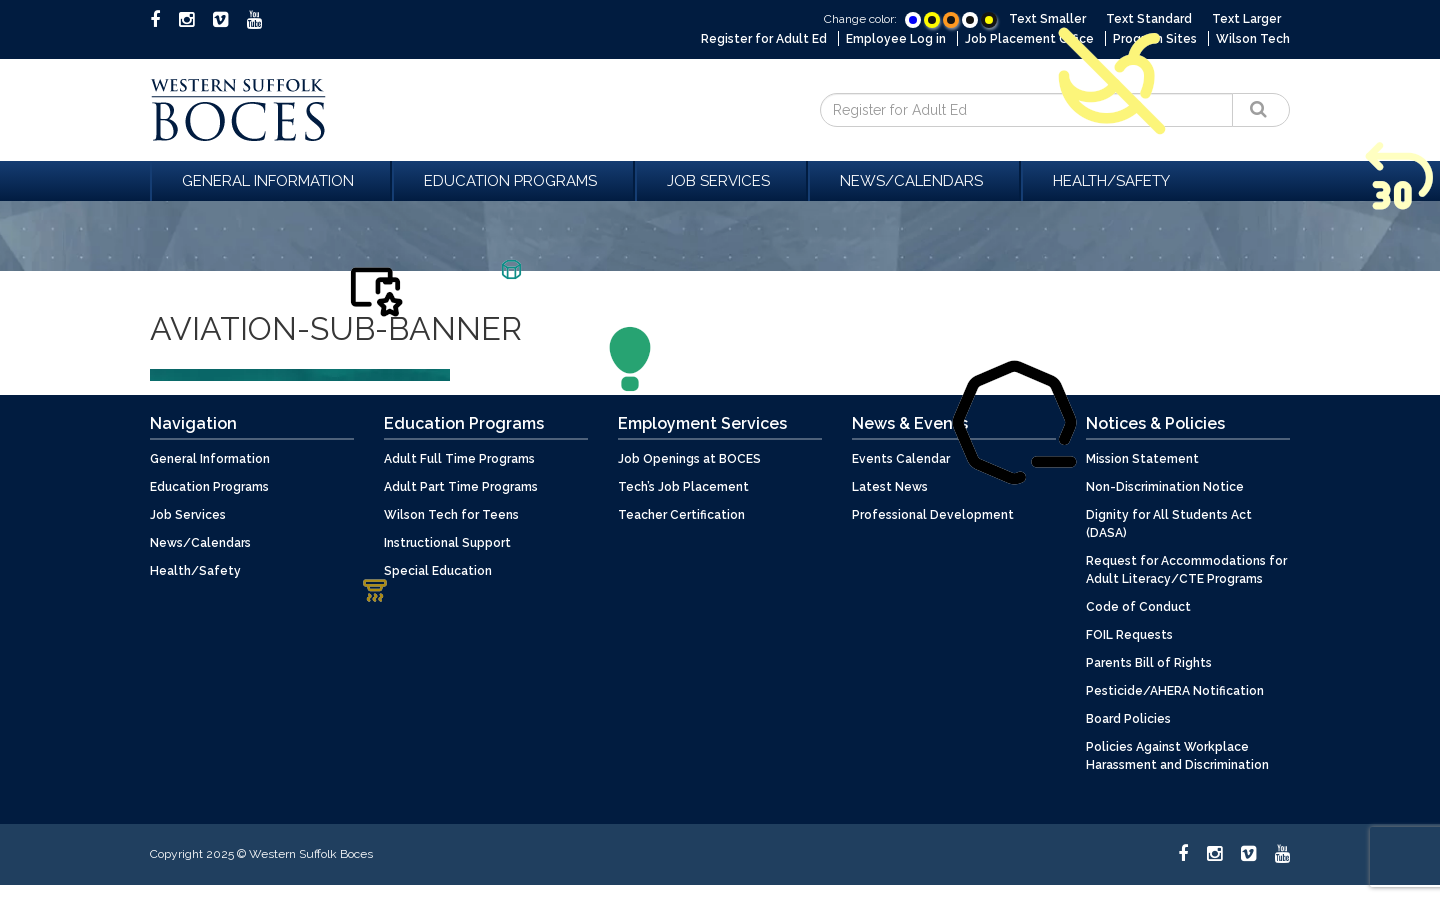 The image size is (1440, 901). What do you see at coordinates (630, 359) in the screenshot?
I see `access travel or adventure features` at bounding box center [630, 359].